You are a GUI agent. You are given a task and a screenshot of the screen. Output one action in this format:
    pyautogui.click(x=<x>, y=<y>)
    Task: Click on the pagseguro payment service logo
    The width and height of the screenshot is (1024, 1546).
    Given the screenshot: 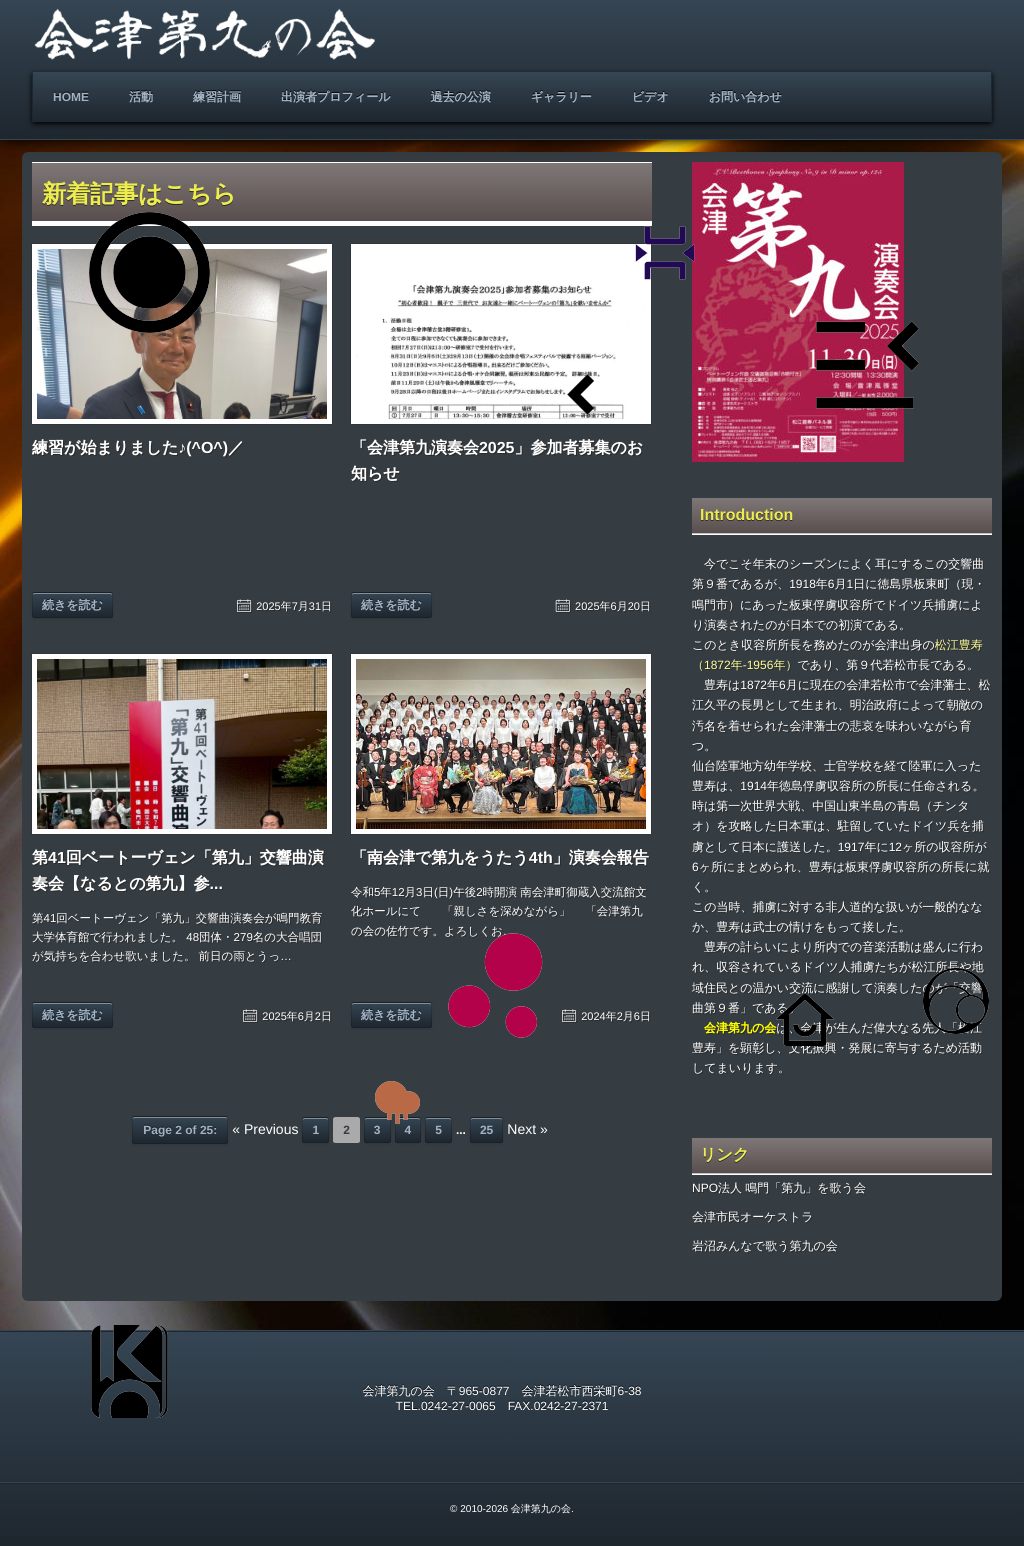 What is the action you would take?
    pyautogui.click(x=956, y=1001)
    